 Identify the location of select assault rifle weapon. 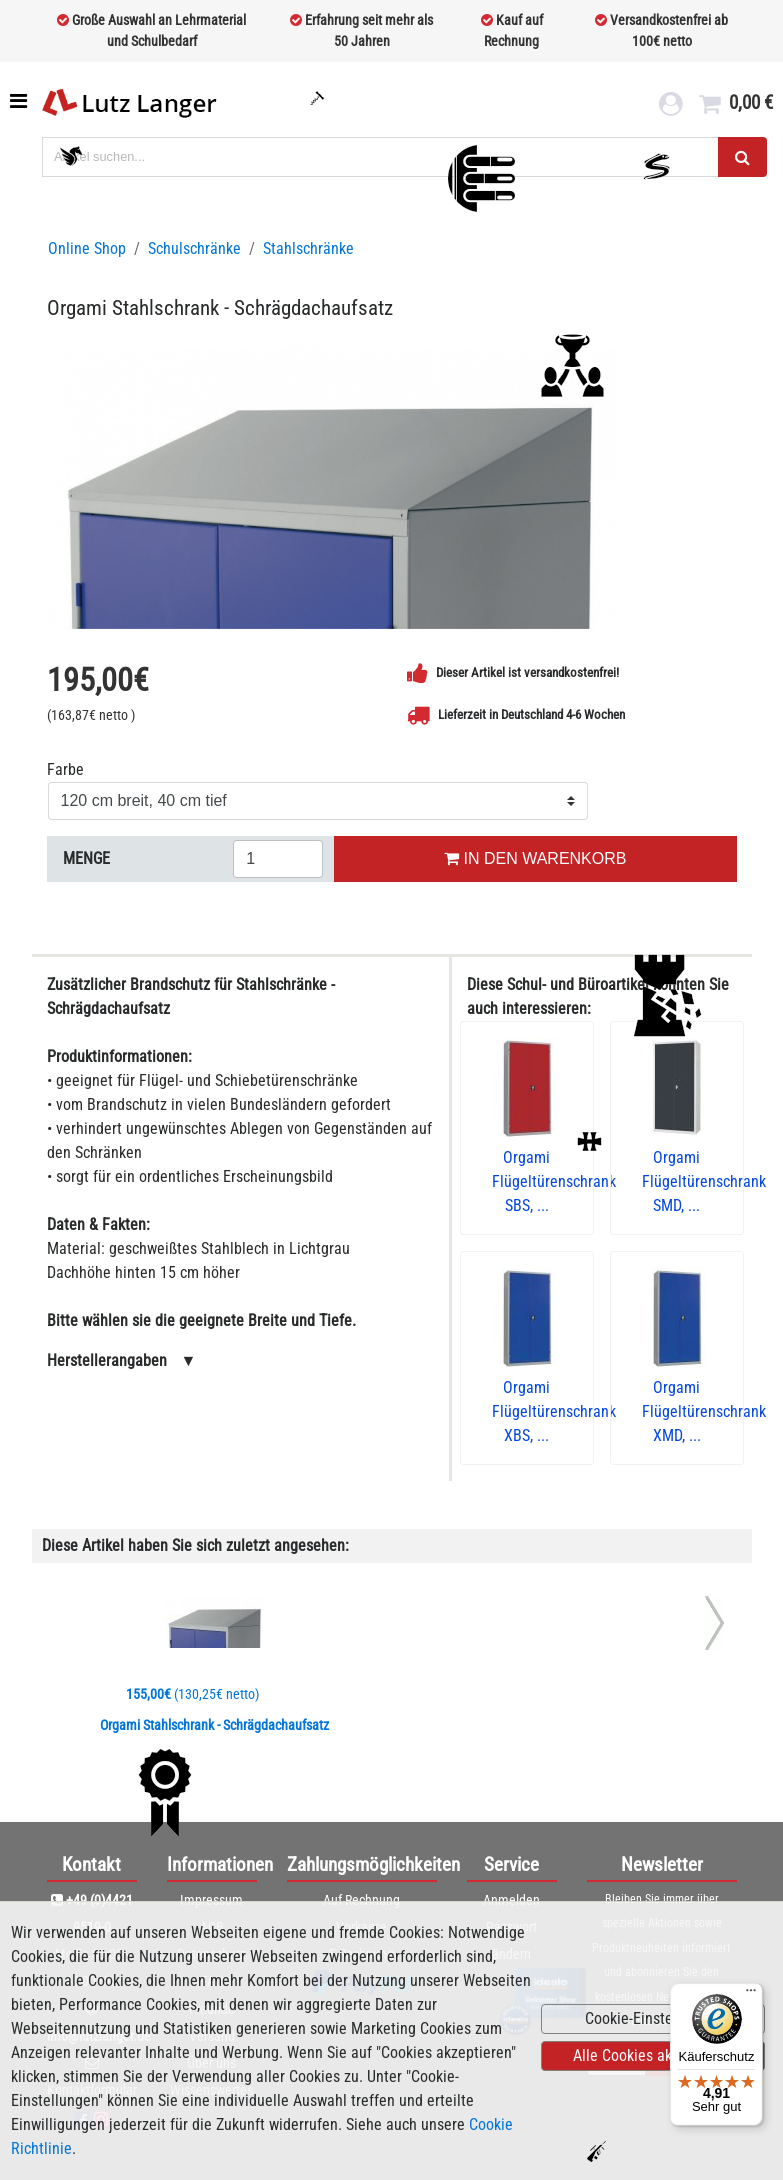
(596, 2151).